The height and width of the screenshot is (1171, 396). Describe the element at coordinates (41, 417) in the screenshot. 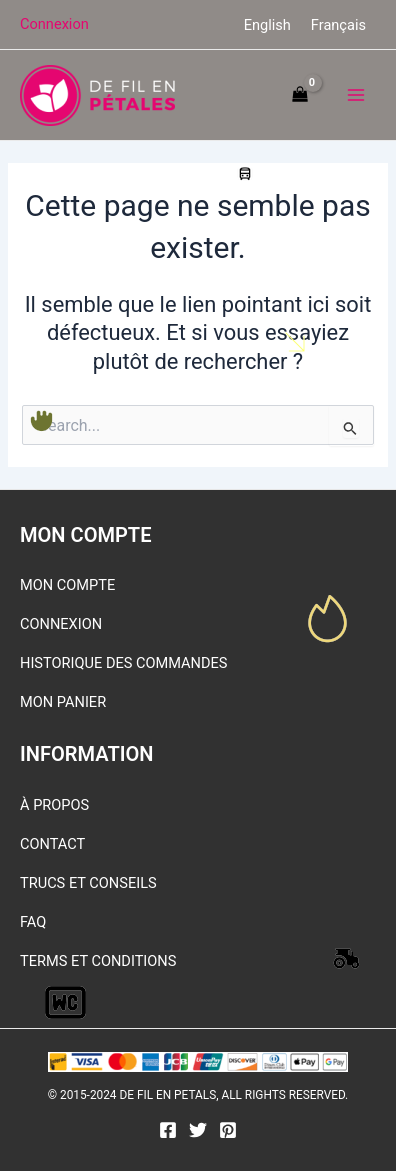

I see `drag to reorder items` at that location.